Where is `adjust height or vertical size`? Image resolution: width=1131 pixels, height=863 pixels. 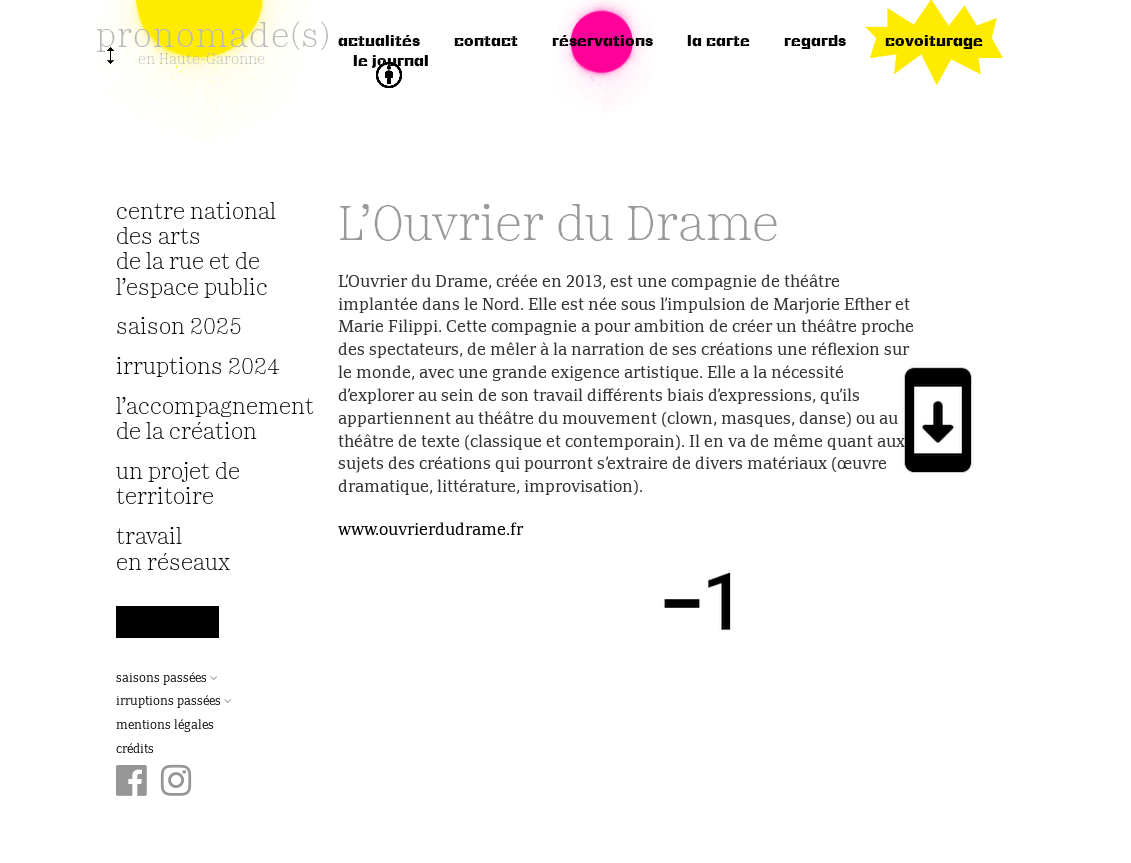
adjust height or vertical size is located at coordinates (110, 55).